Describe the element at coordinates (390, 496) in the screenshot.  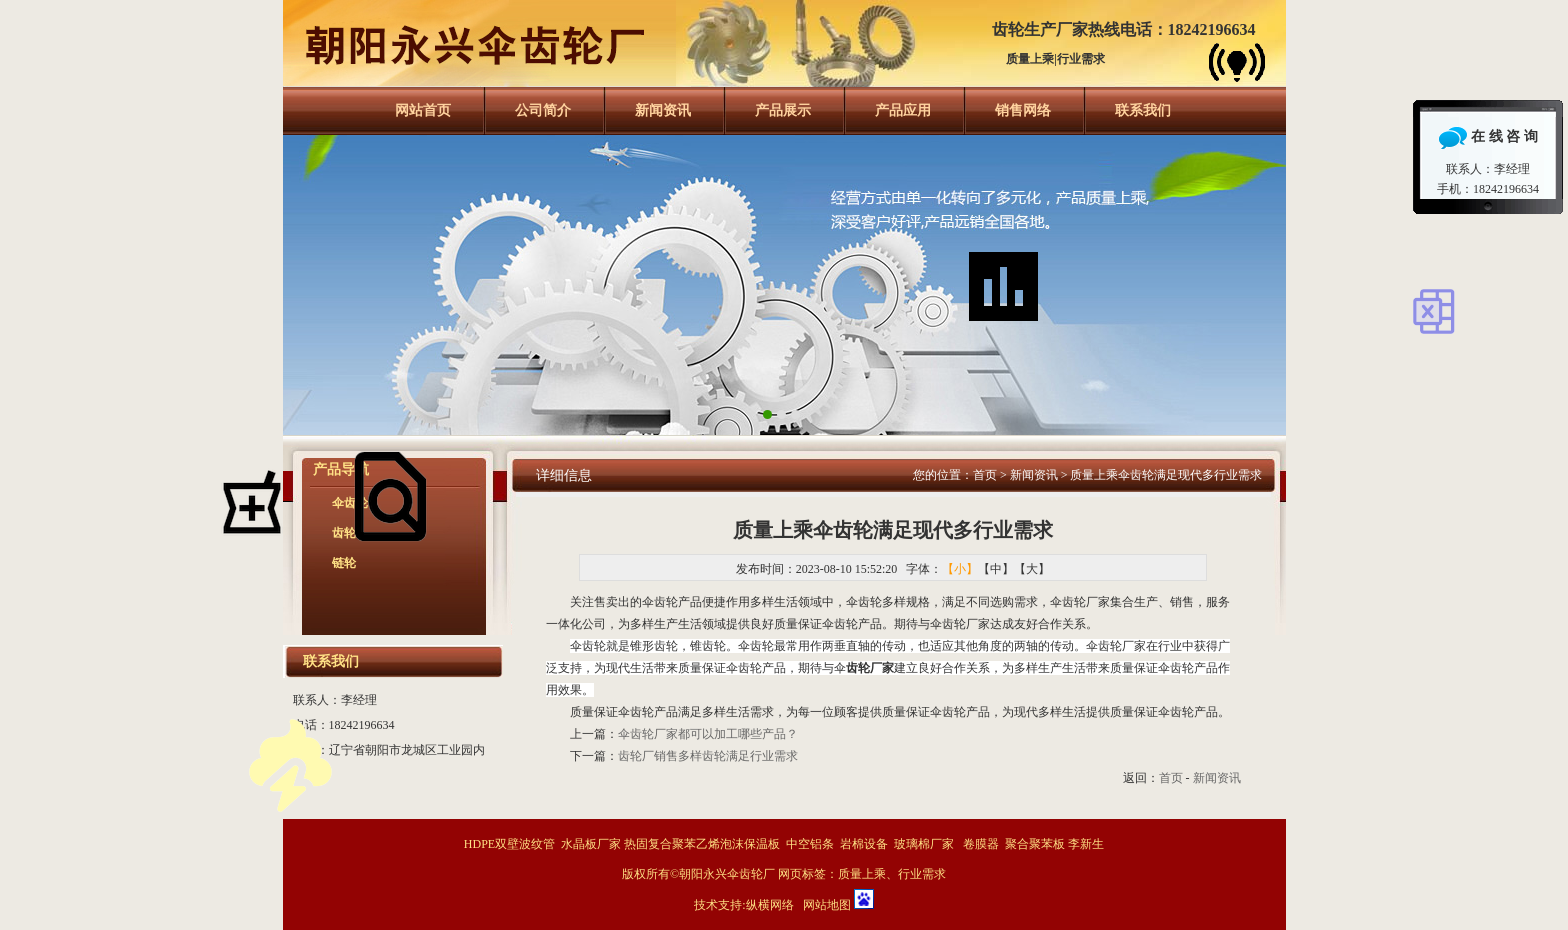
I see `search within the current document` at that location.